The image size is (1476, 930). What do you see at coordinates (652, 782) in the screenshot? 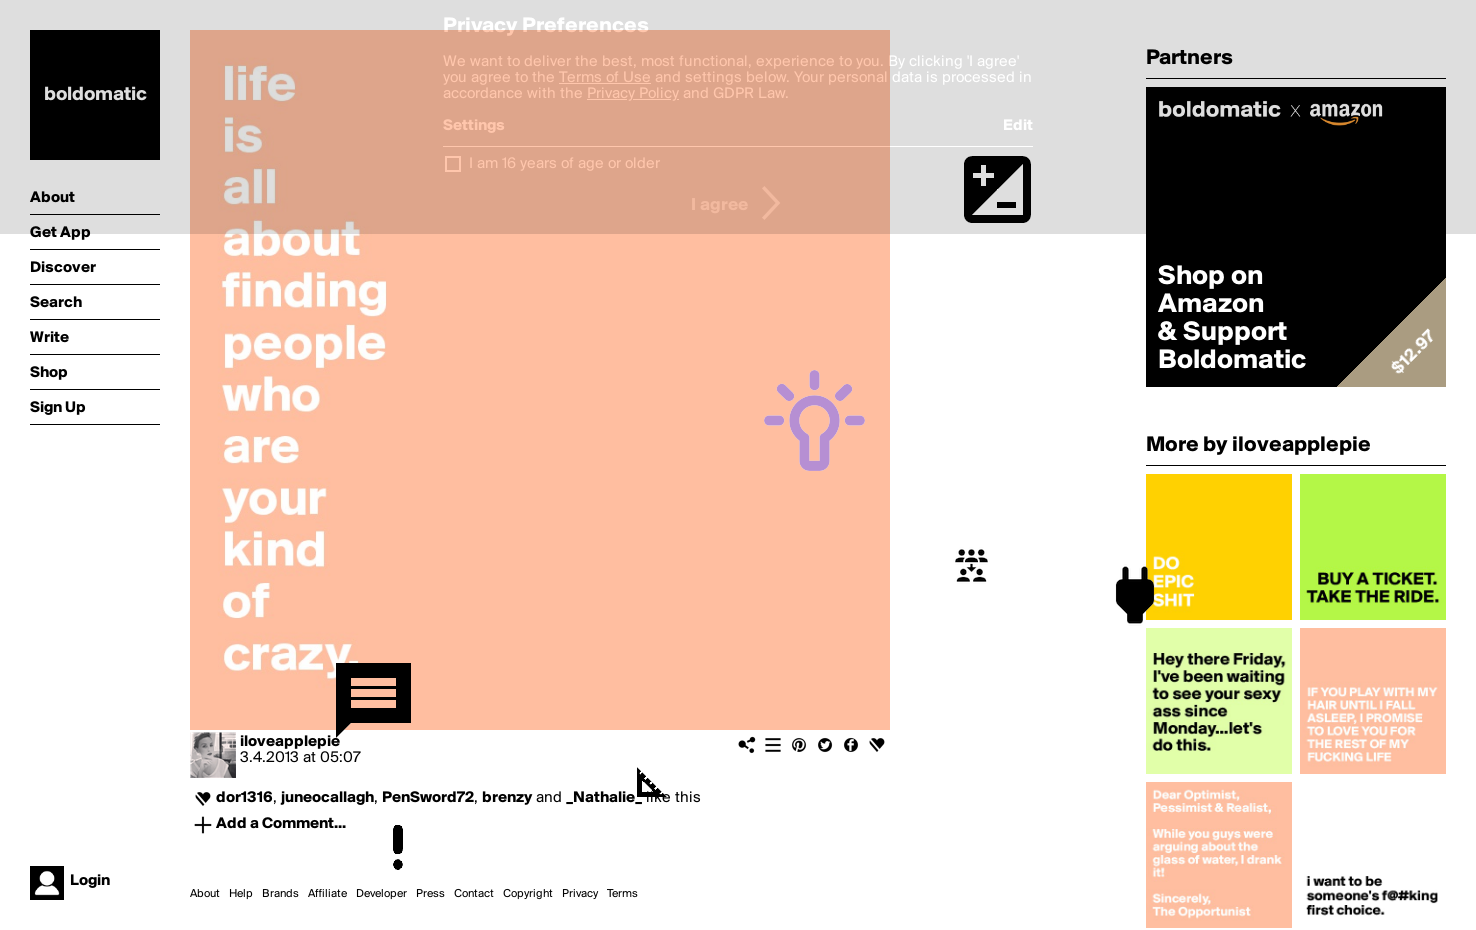
I see `measure area or dimensions` at bounding box center [652, 782].